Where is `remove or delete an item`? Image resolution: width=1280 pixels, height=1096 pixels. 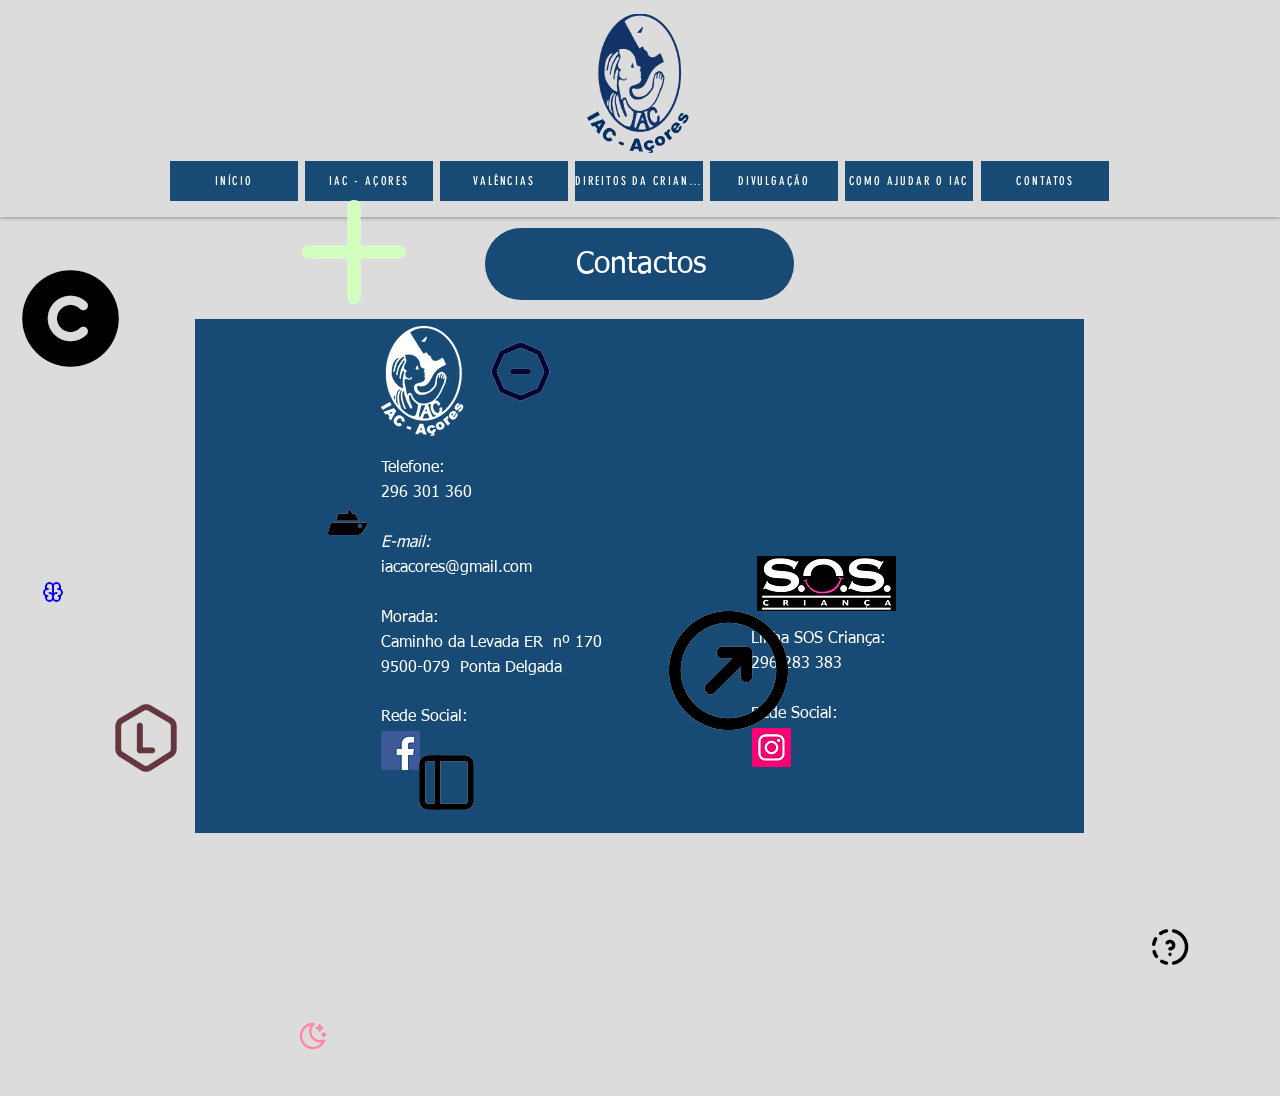
remove or delete an item is located at coordinates (520, 371).